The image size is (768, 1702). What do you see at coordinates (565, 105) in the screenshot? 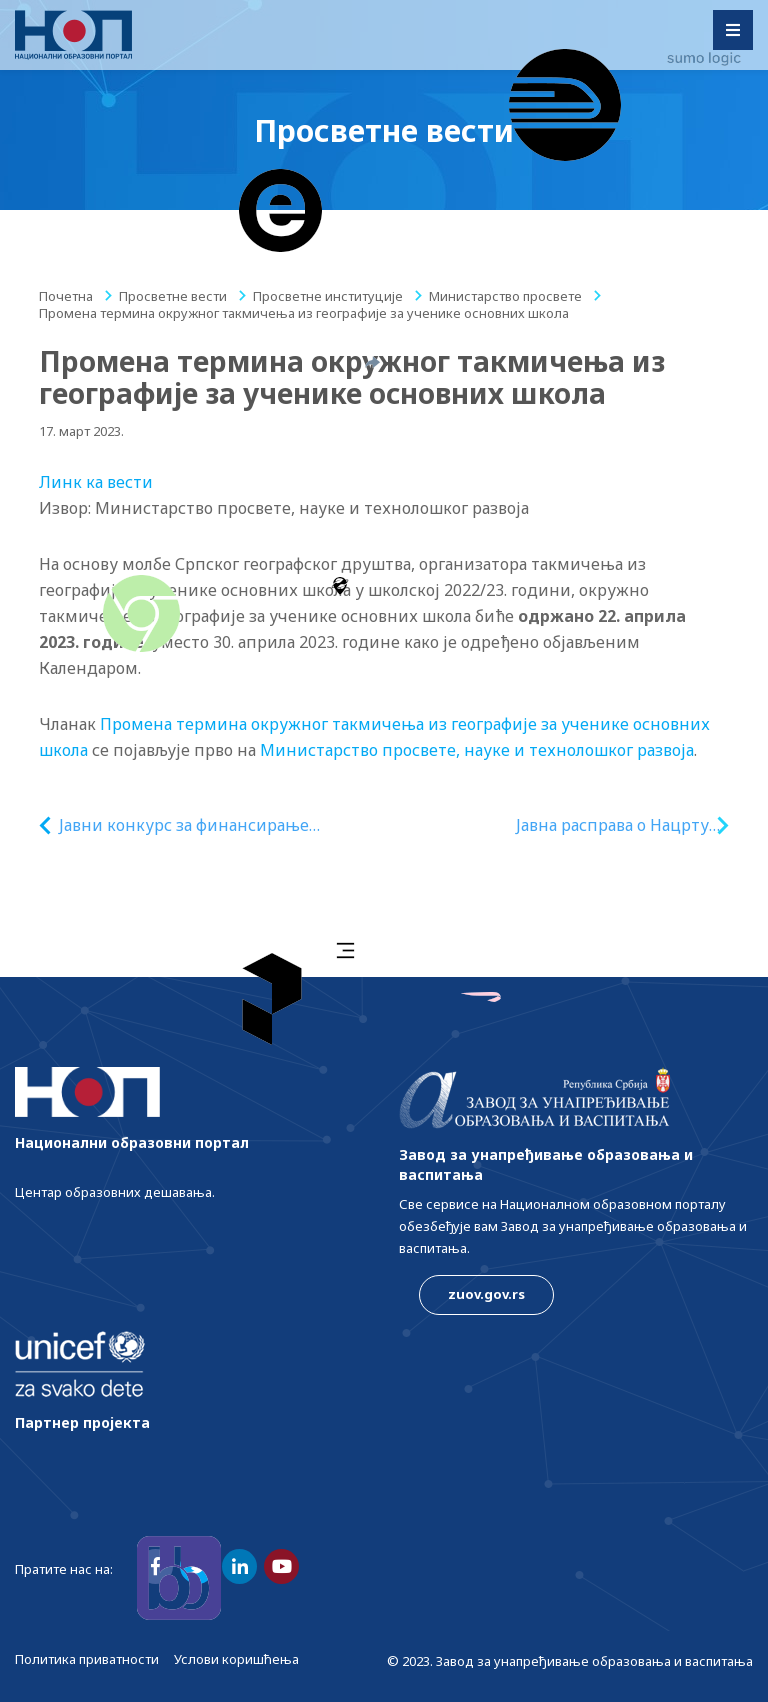
I see `railway app logo` at bounding box center [565, 105].